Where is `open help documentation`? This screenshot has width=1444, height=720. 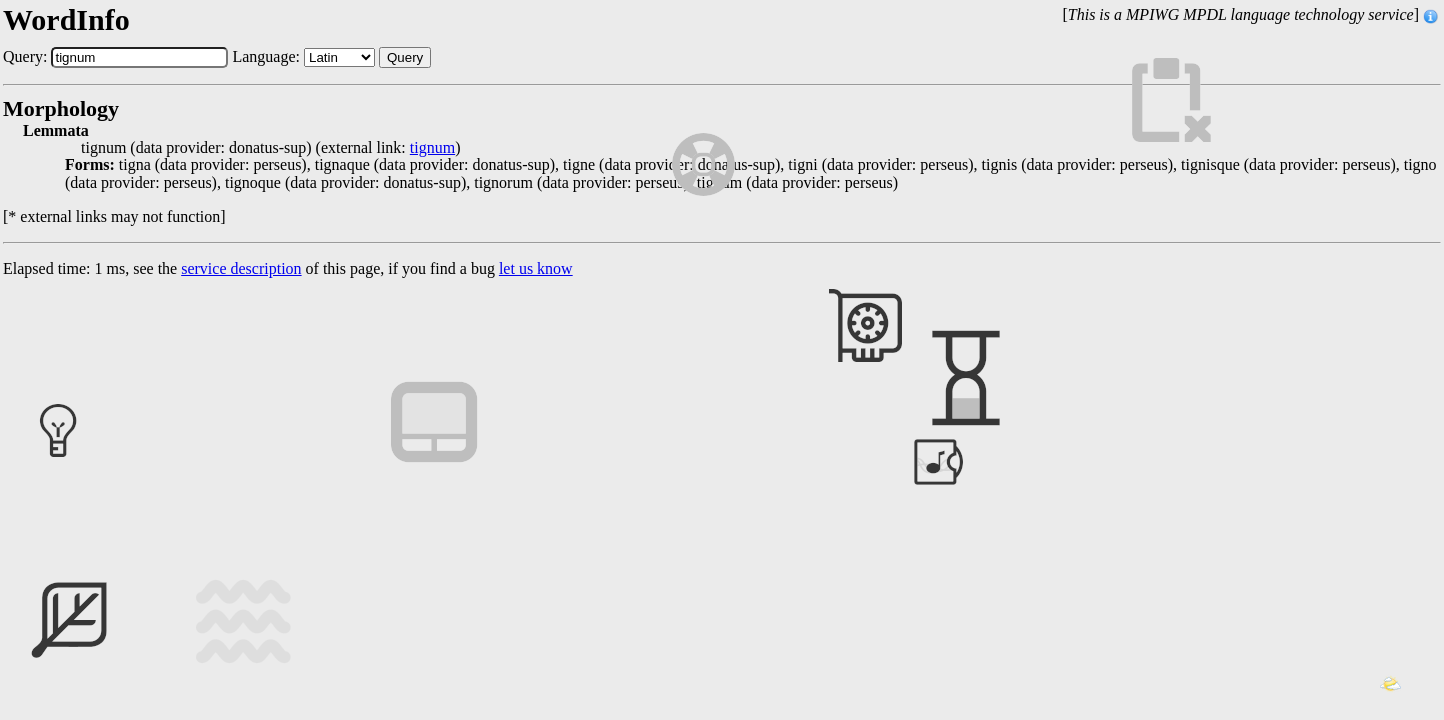 open help documentation is located at coordinates (703, 164).